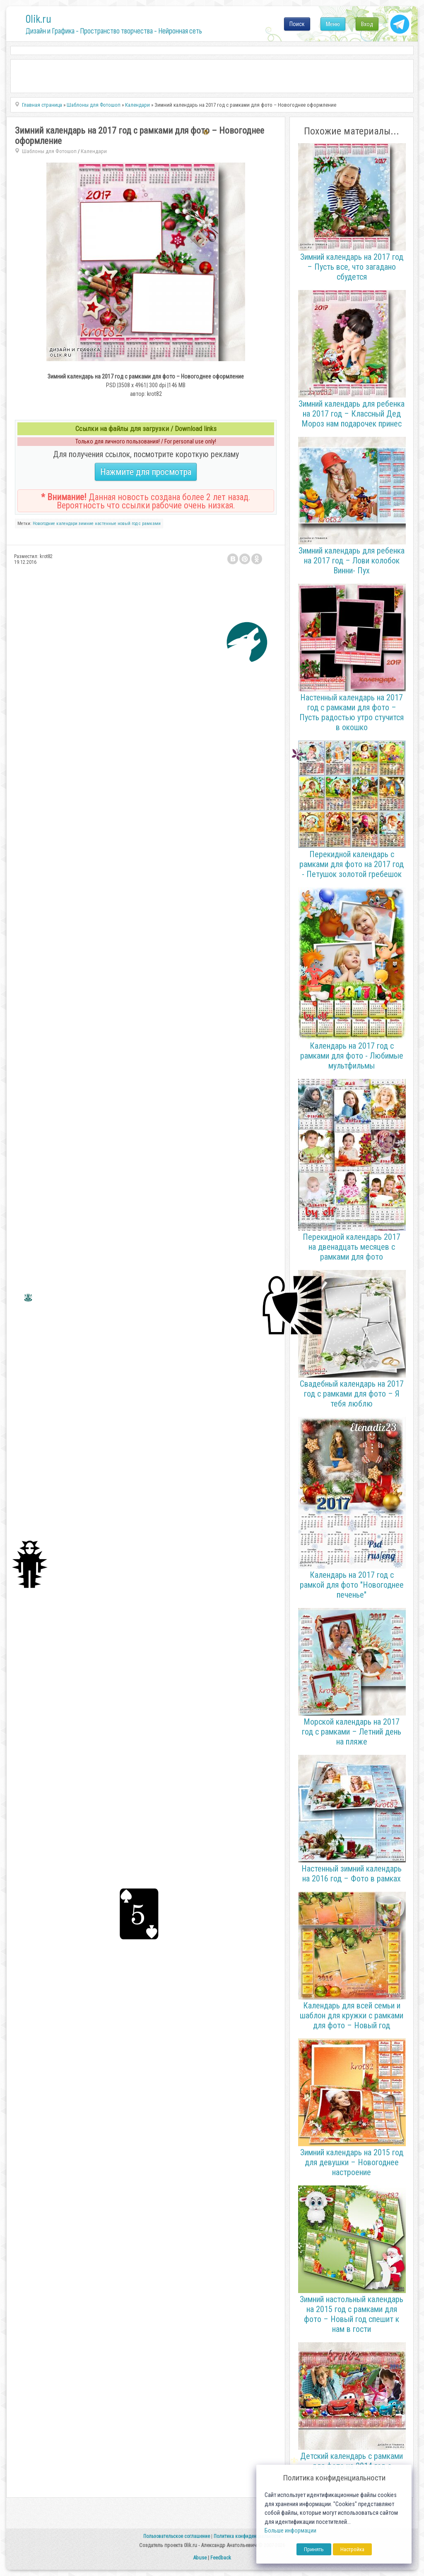  Describe the element at coordinates (294, 2461) in the screenshot. I see `indicates quicksand hazard or trap in game` at that location.